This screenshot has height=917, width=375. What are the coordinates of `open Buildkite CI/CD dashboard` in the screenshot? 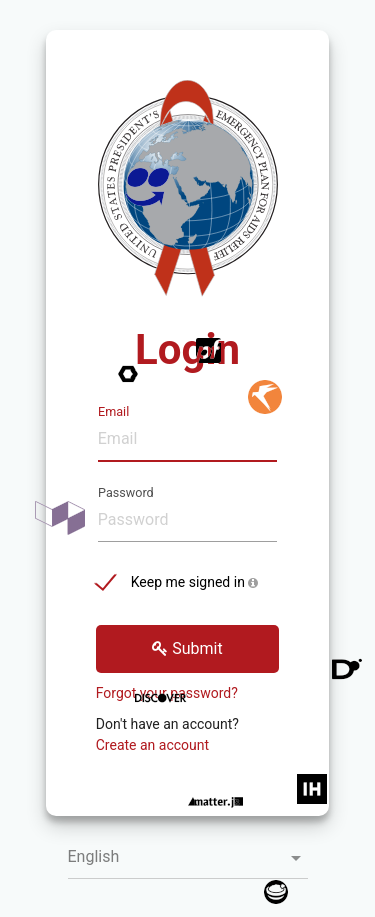 It's located at (60, 518).